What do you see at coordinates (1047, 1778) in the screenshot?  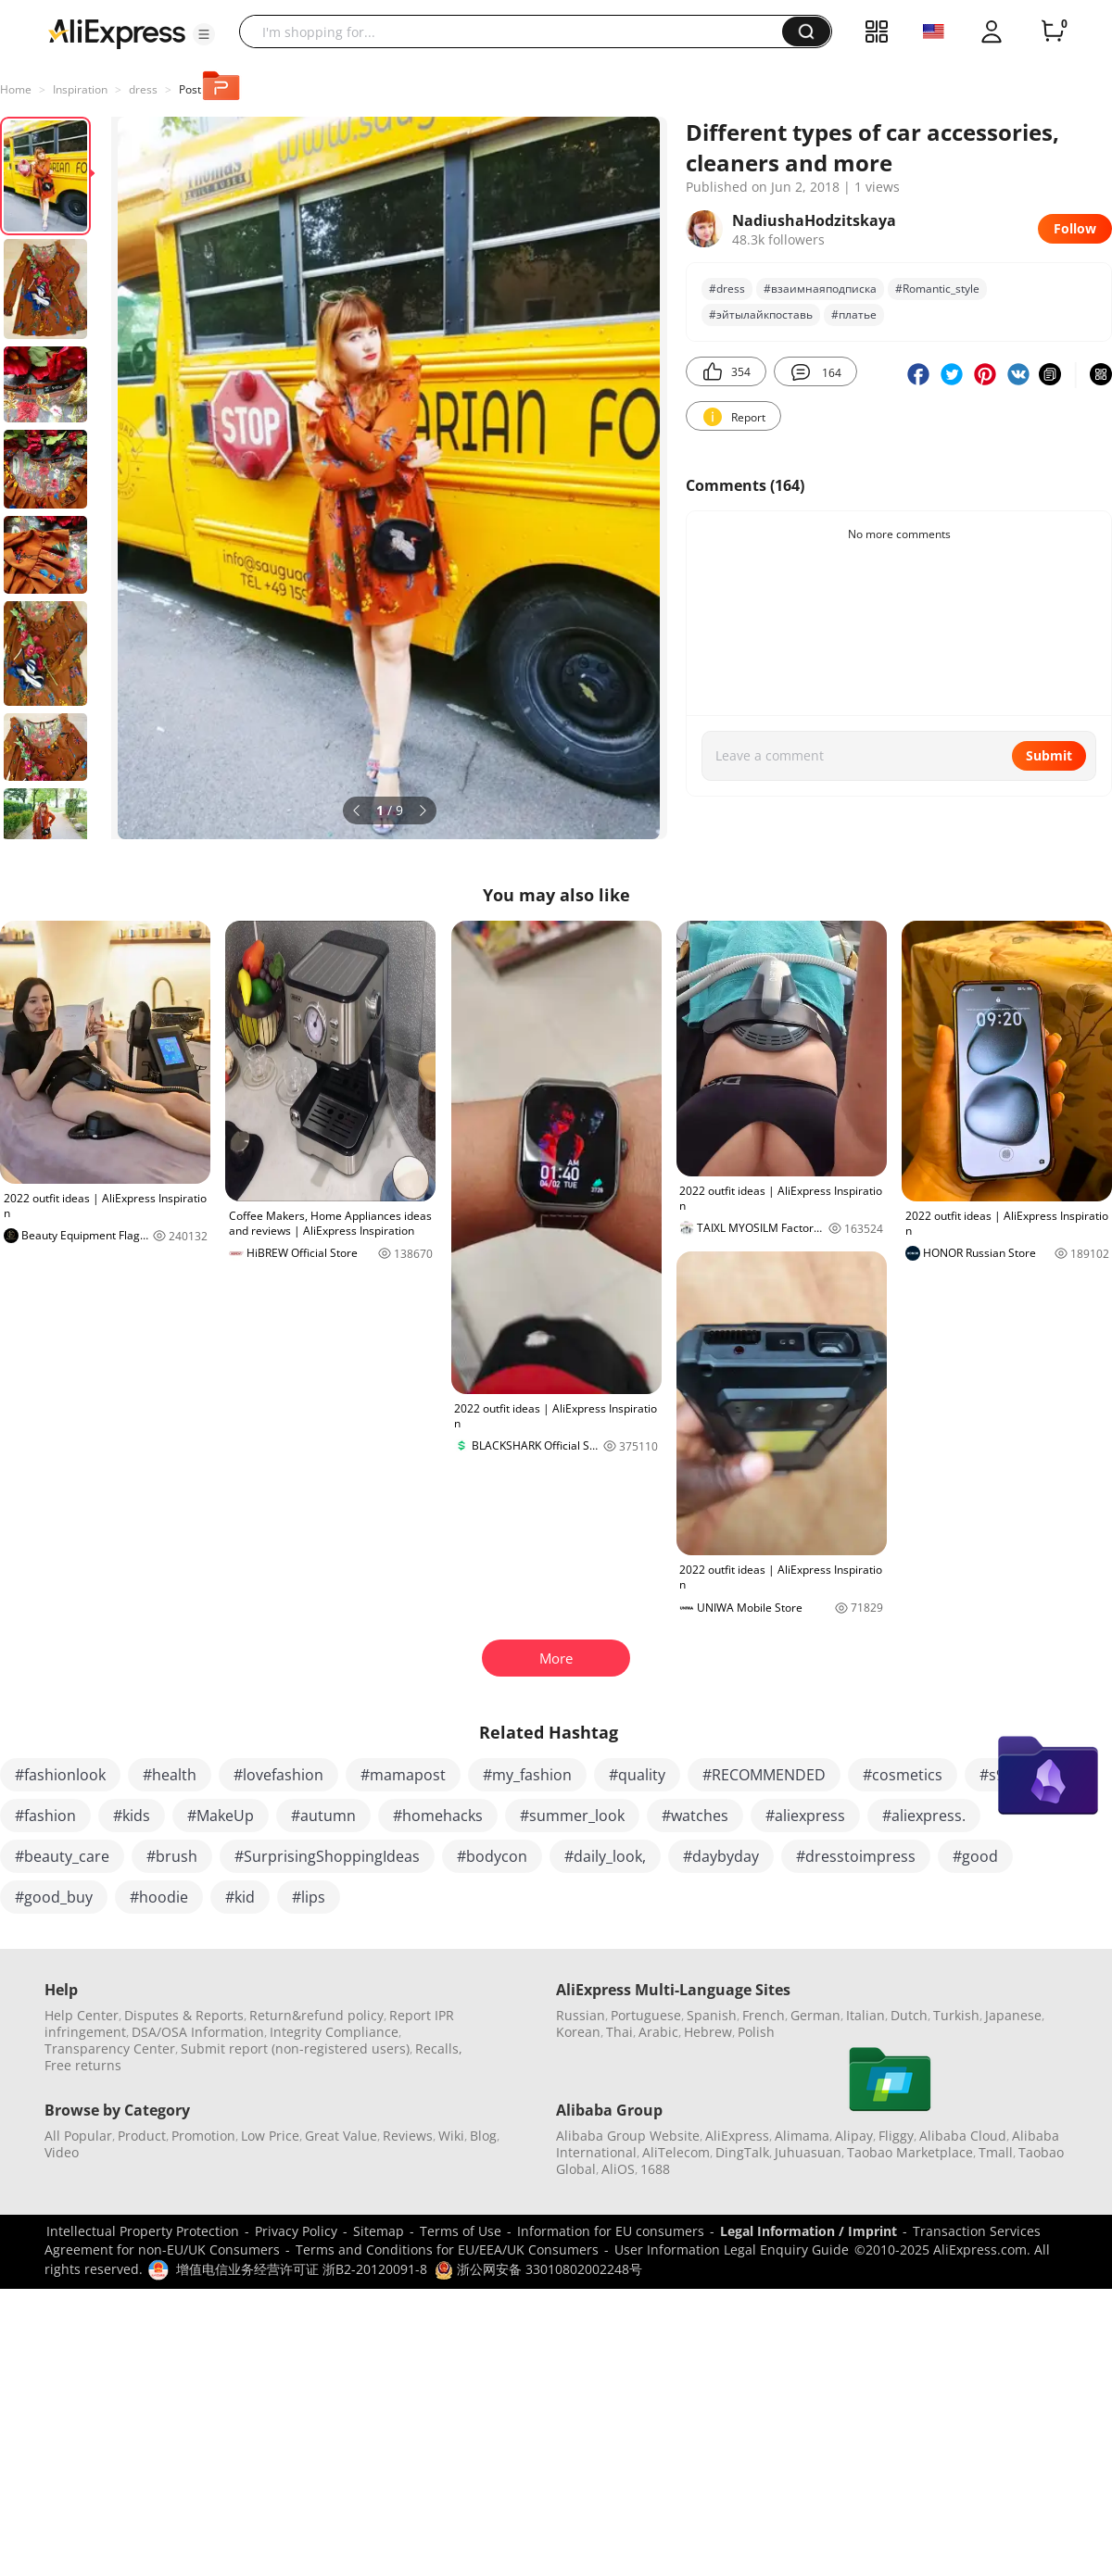 I see `open obsidian vault folder` at bounding box center [1047, 1778].